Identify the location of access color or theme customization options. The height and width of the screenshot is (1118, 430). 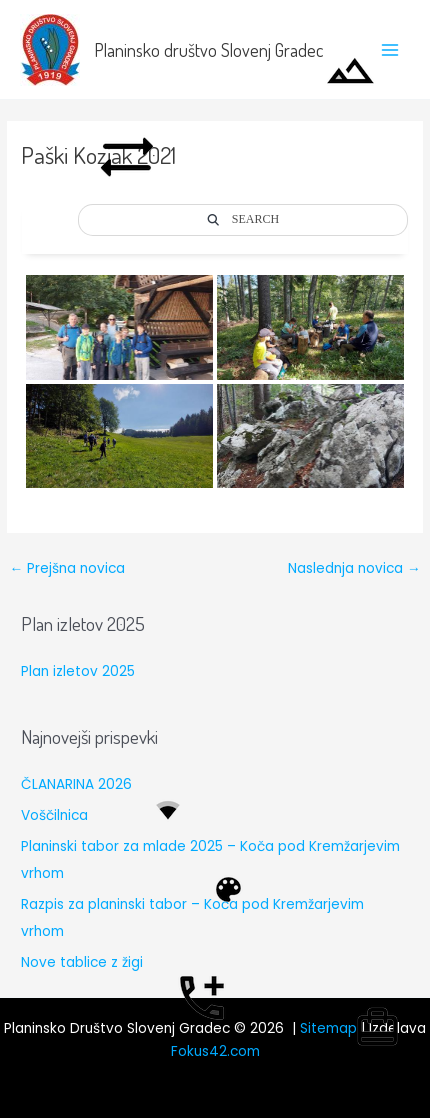
(228, 889).